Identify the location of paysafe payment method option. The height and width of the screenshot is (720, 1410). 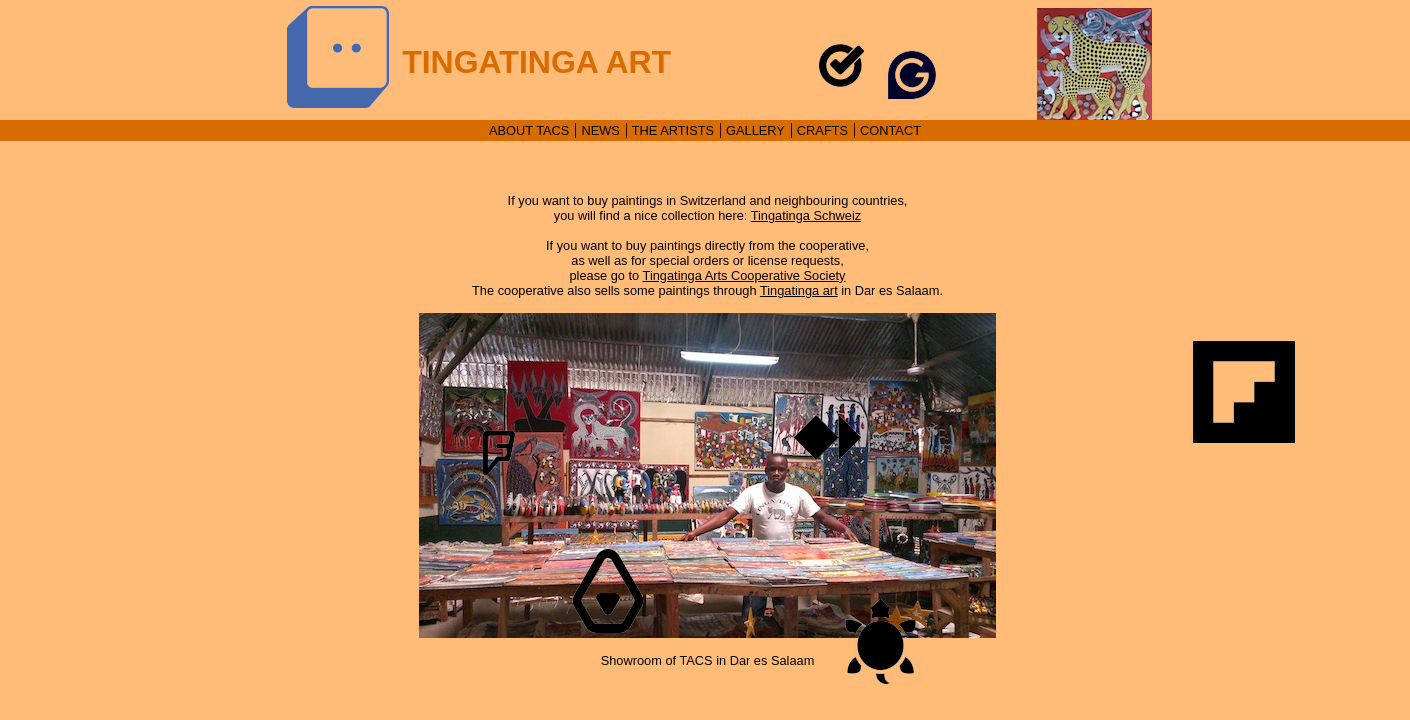
(827, 437).